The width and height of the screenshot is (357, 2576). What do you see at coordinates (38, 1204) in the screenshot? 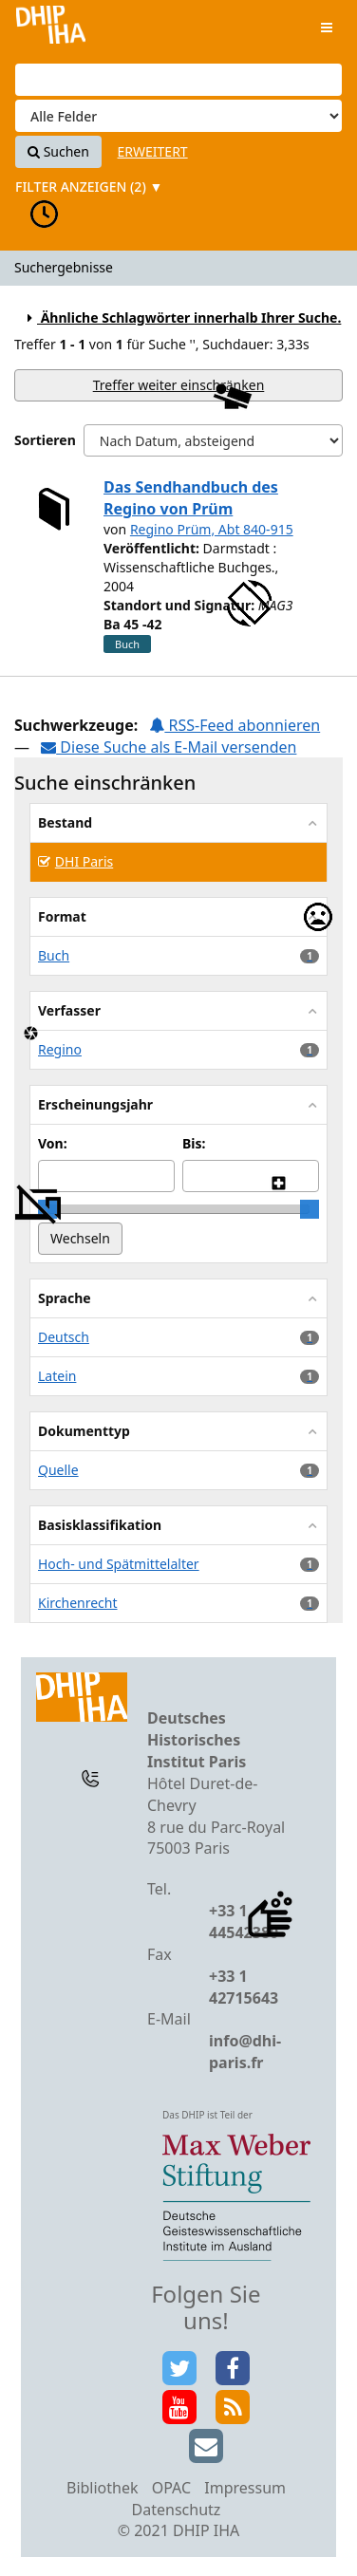
I see `device linking is disabled` at bounding box center [38, 1204].